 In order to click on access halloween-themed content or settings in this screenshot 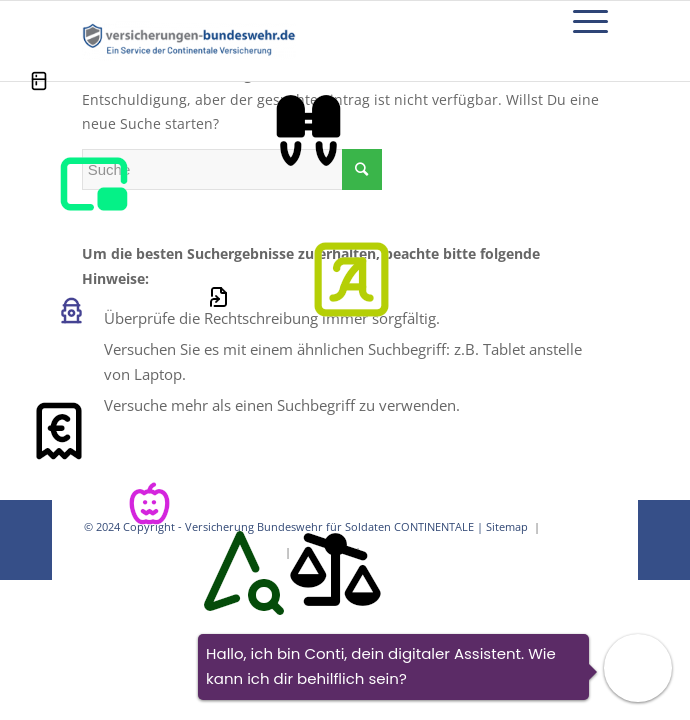, I will do `click(149, 504)`.